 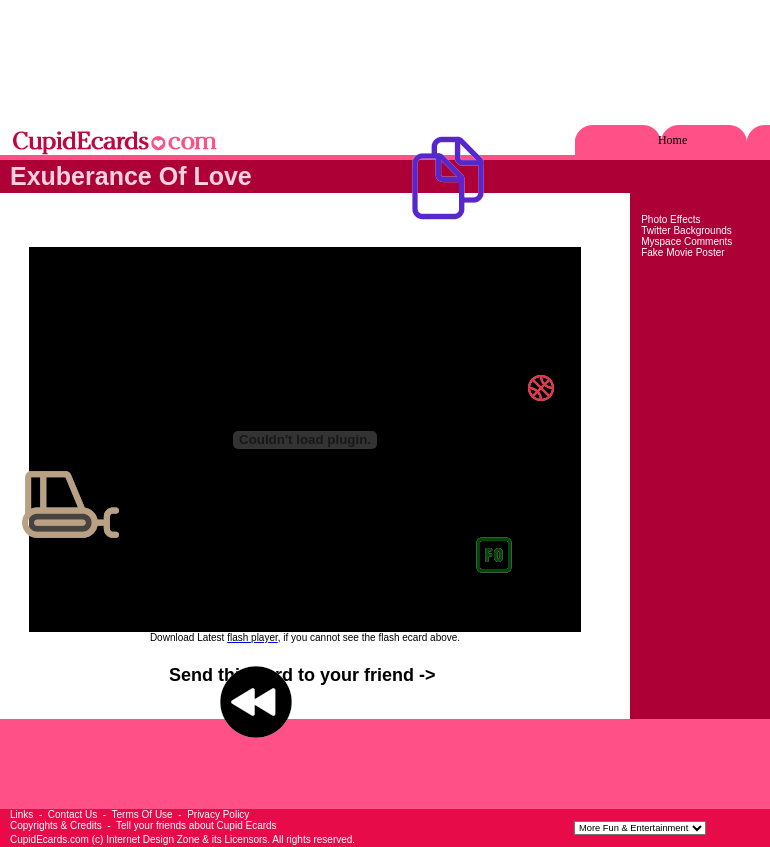 I want to click on f0 function key or keyboard shortcut, so click(x=494, y=555).